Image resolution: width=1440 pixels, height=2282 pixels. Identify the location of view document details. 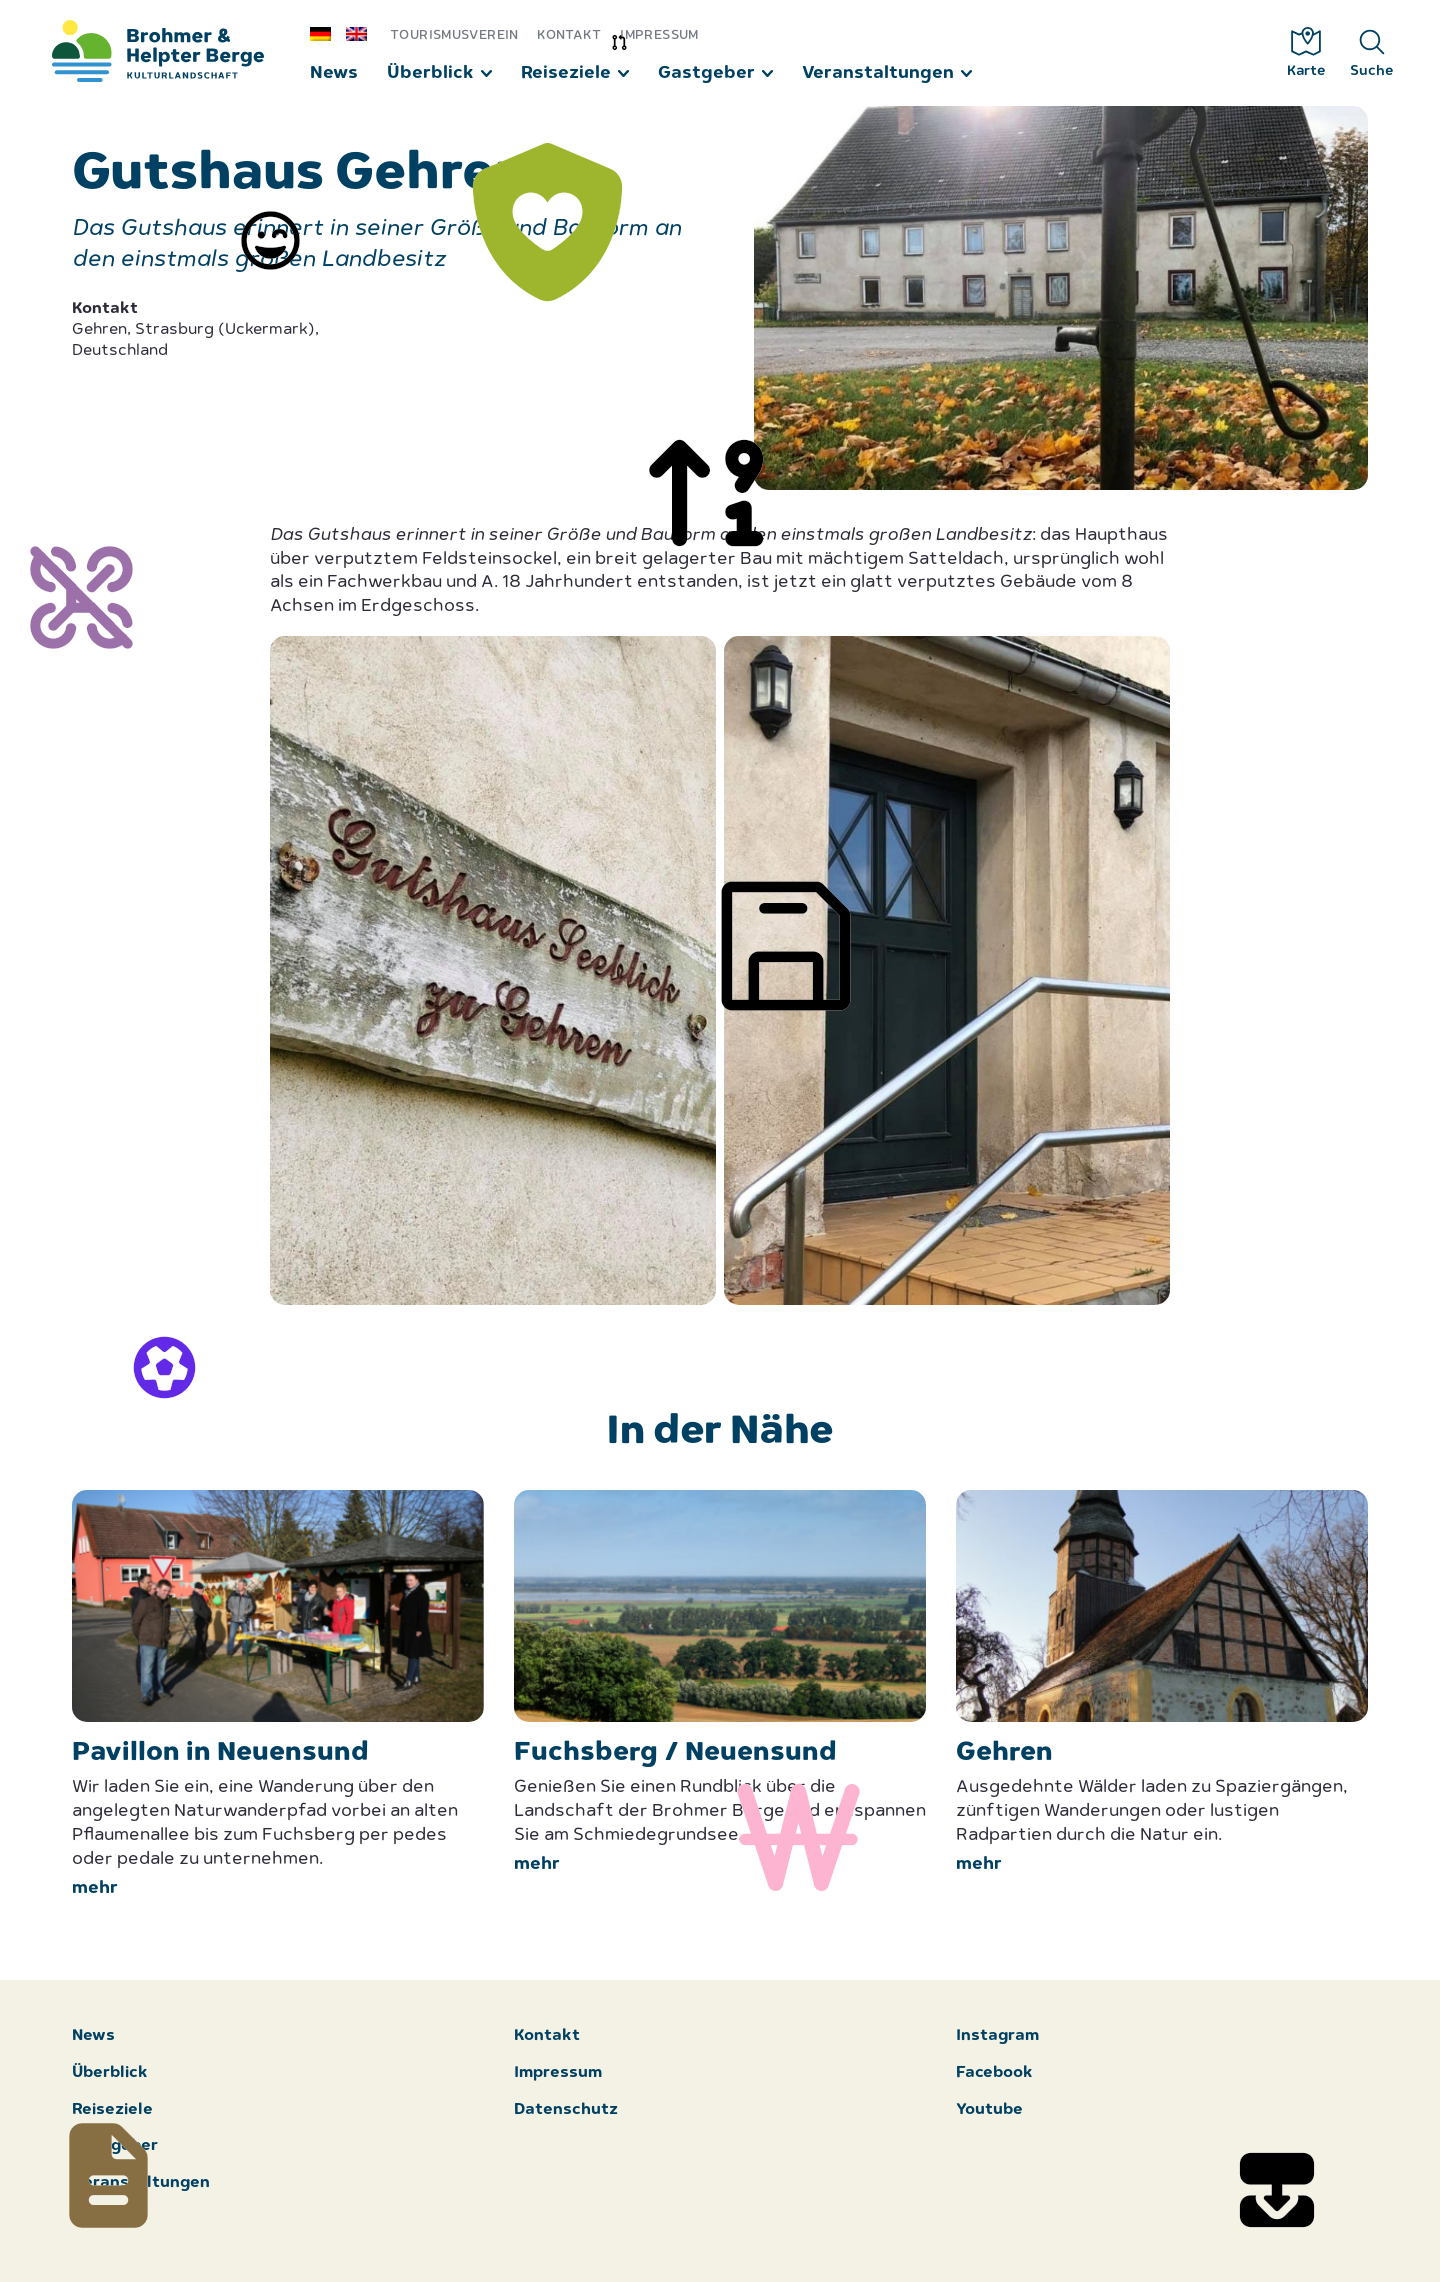
(108, 2175).